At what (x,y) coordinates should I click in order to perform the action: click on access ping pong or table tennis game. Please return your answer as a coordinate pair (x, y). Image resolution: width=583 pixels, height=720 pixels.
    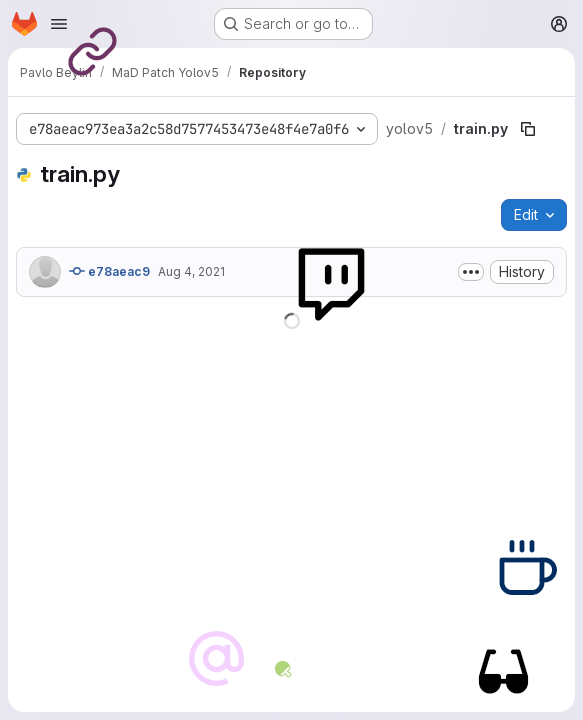
    Looking at the image, I should click on (283, 669).